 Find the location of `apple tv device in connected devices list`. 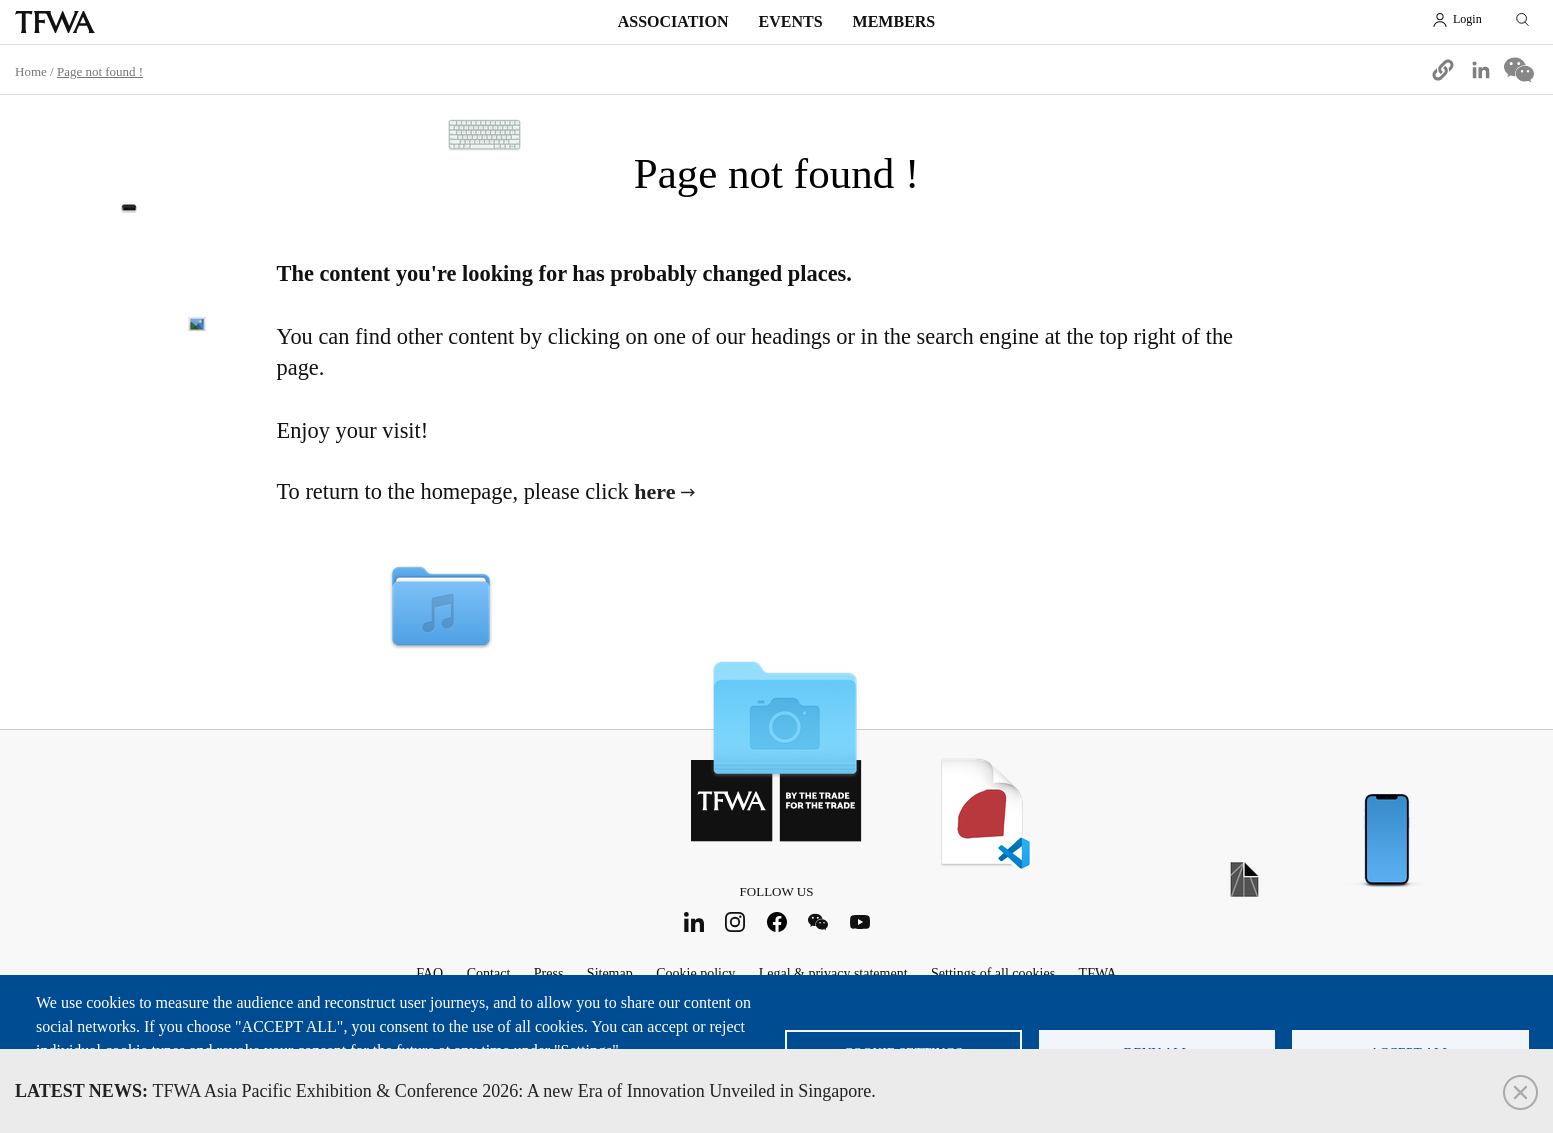

apple tv device in connected devices list is located at coordinates (129, 209).